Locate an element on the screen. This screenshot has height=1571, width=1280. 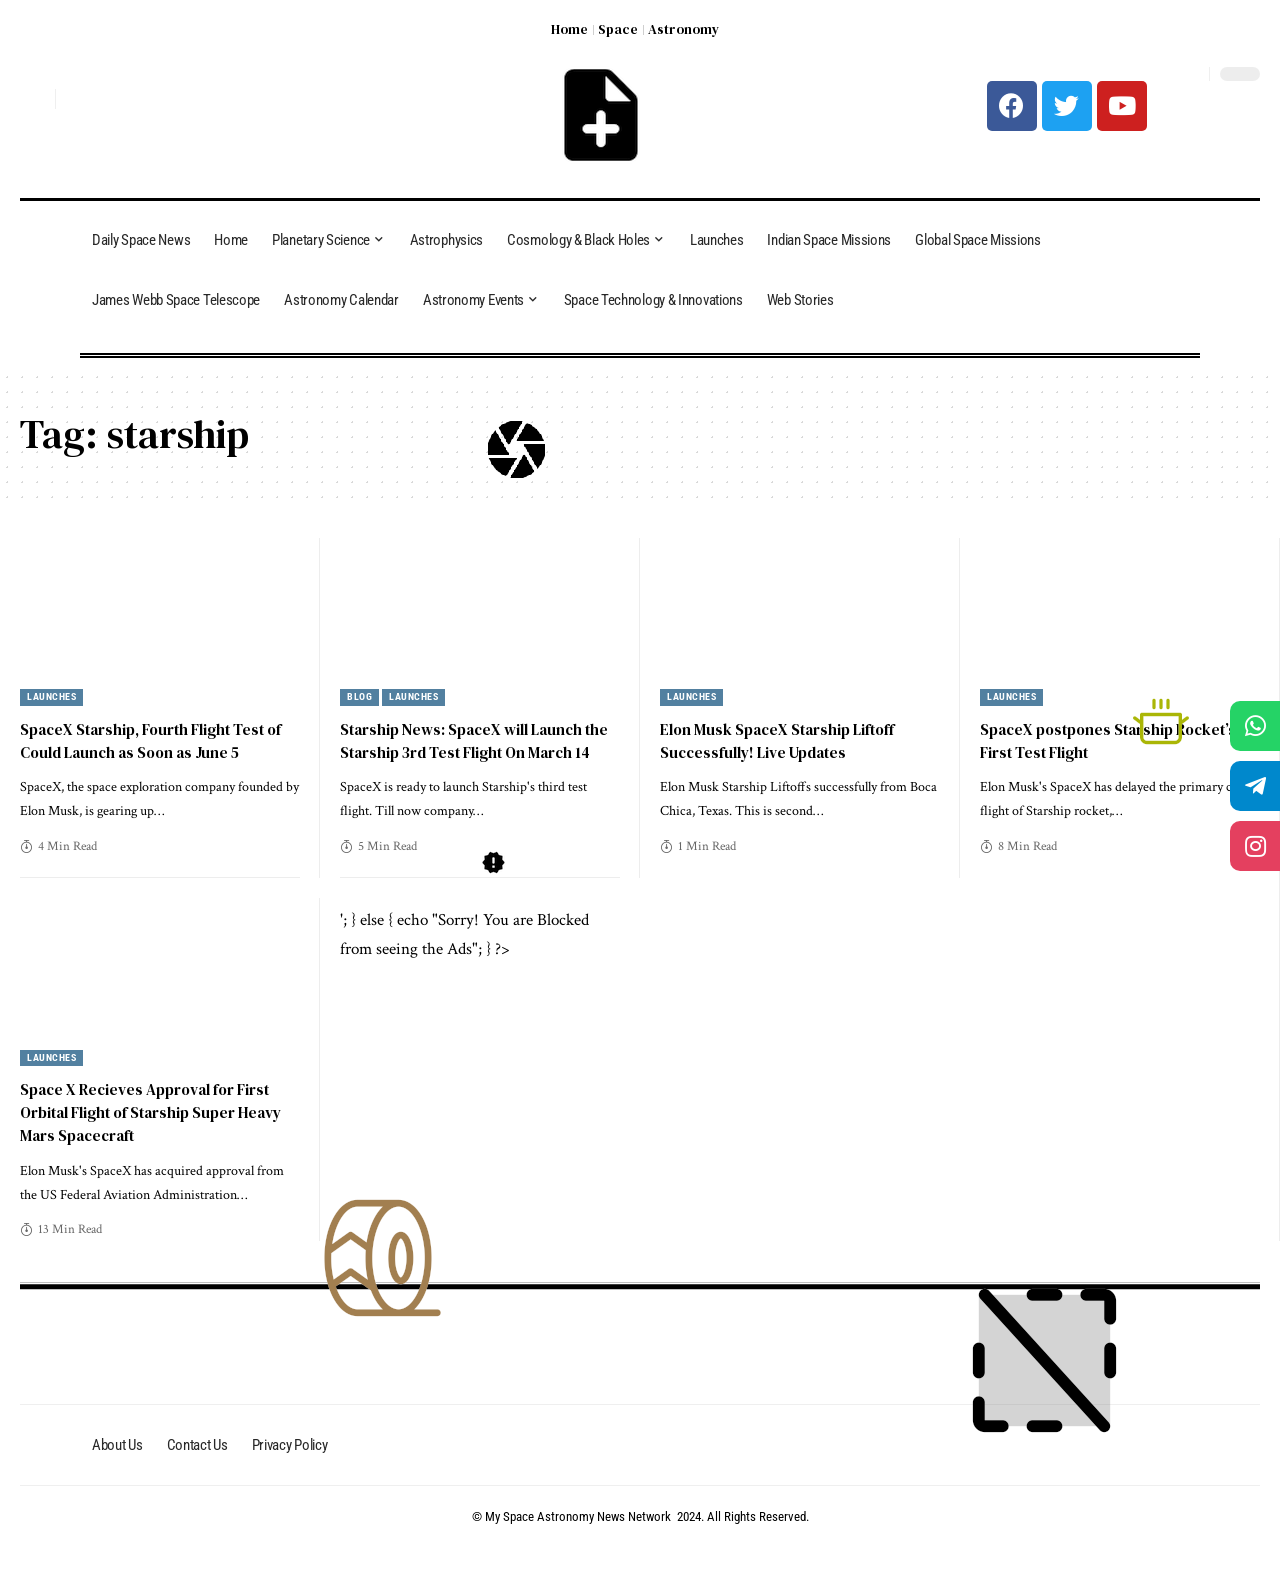
disable or cancel current selection is located at coordinates (1044, 1360).